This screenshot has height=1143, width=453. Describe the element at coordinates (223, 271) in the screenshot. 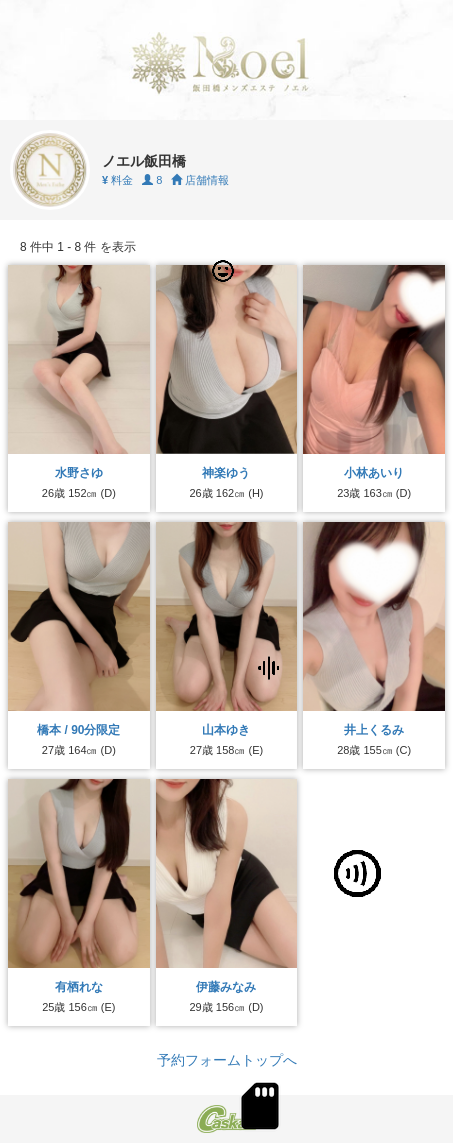

I see `tag people in a photo` at that location.